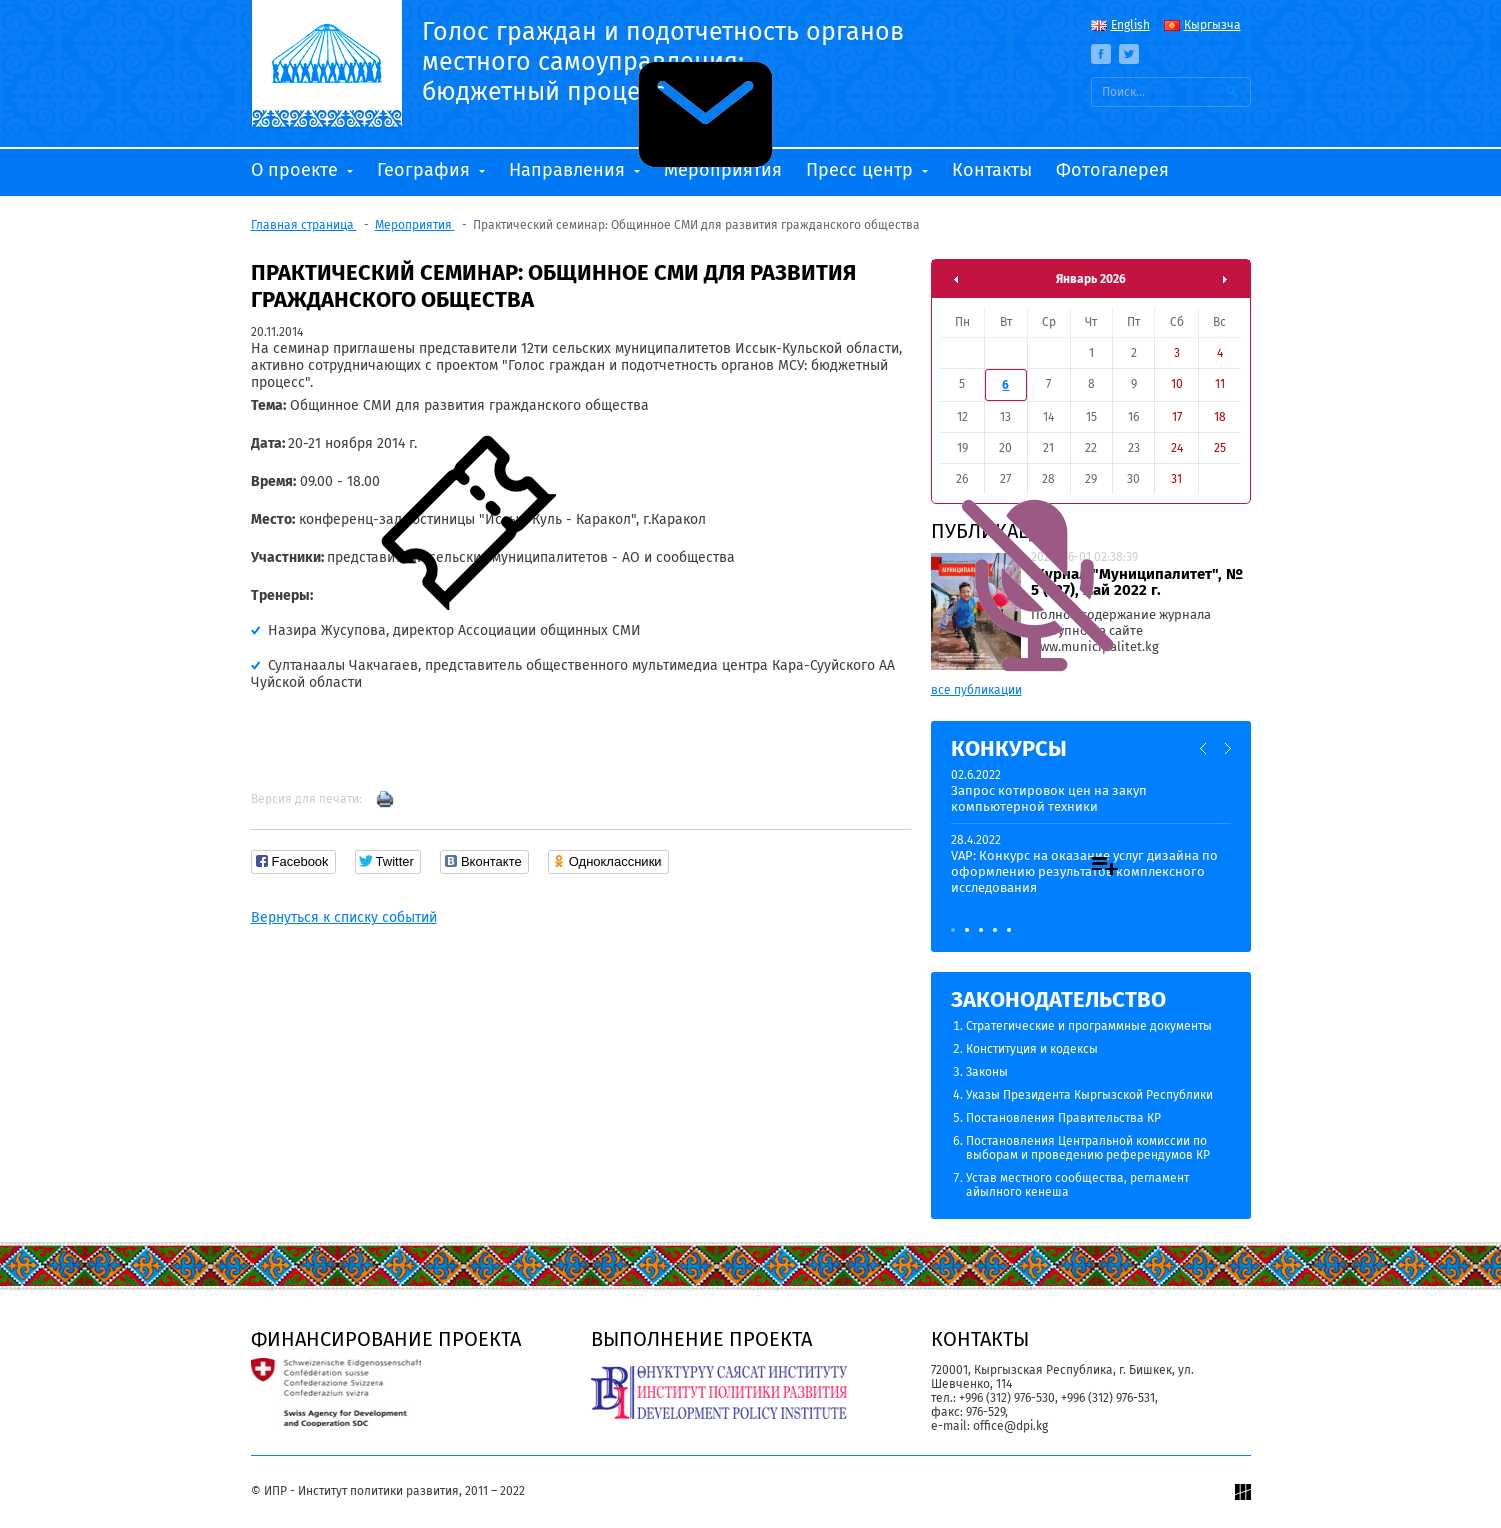  What do you see at coordinates (705, 114) in the screenshot?
I see `open your email inbox` at bounding box center [705, 114].